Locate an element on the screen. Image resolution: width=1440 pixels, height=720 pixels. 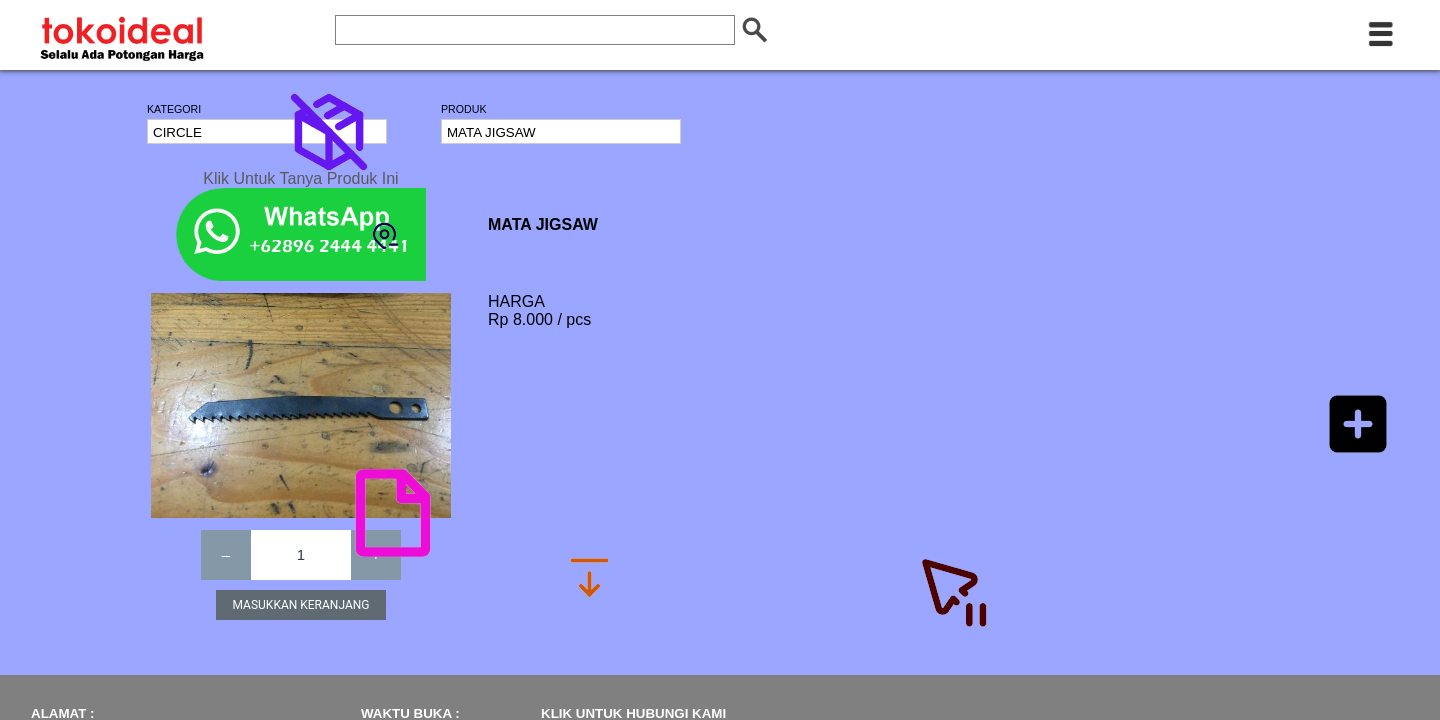
pause cursor tracking or pointer activity is located at coordinates (952, 589).